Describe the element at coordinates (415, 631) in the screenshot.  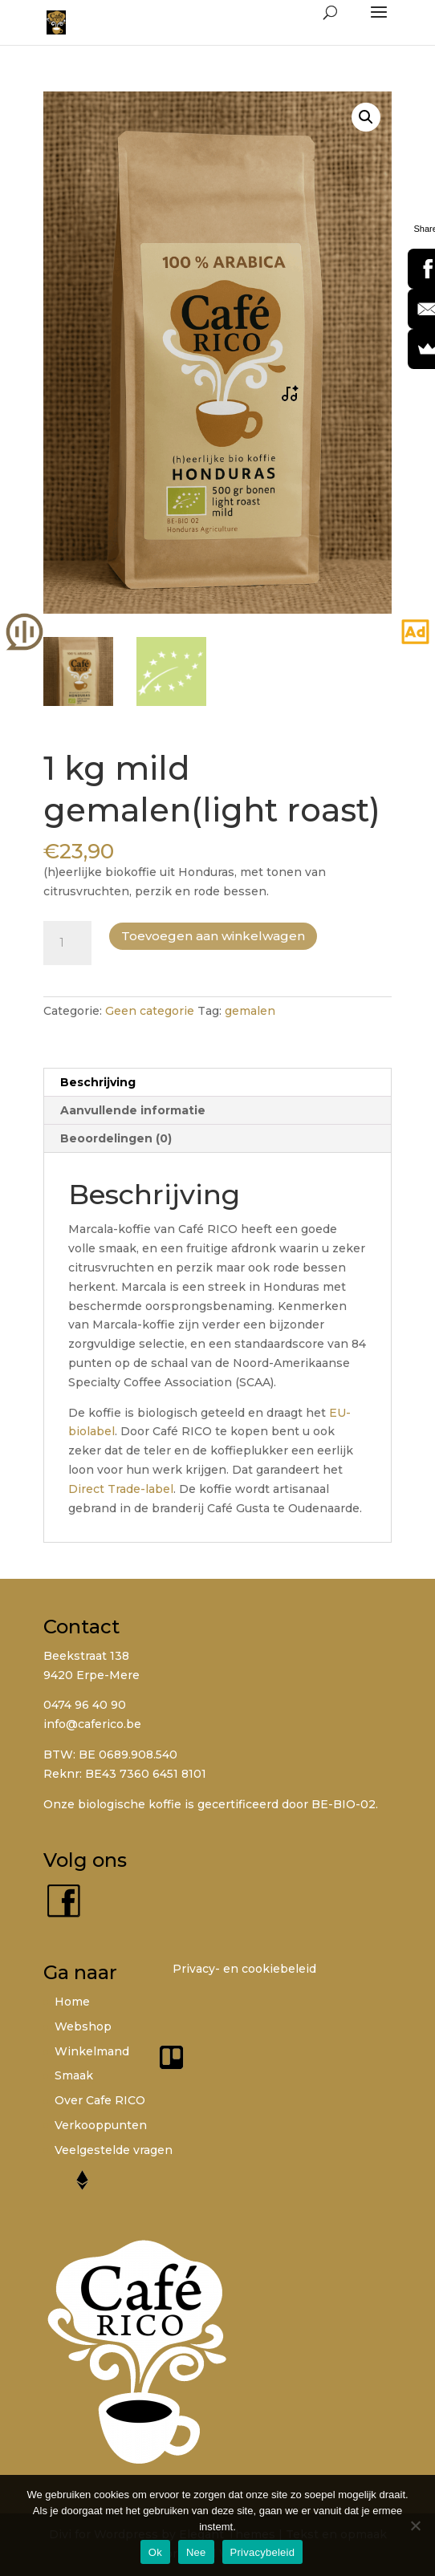
I see `indicates sponsored or promotional content` at that location.